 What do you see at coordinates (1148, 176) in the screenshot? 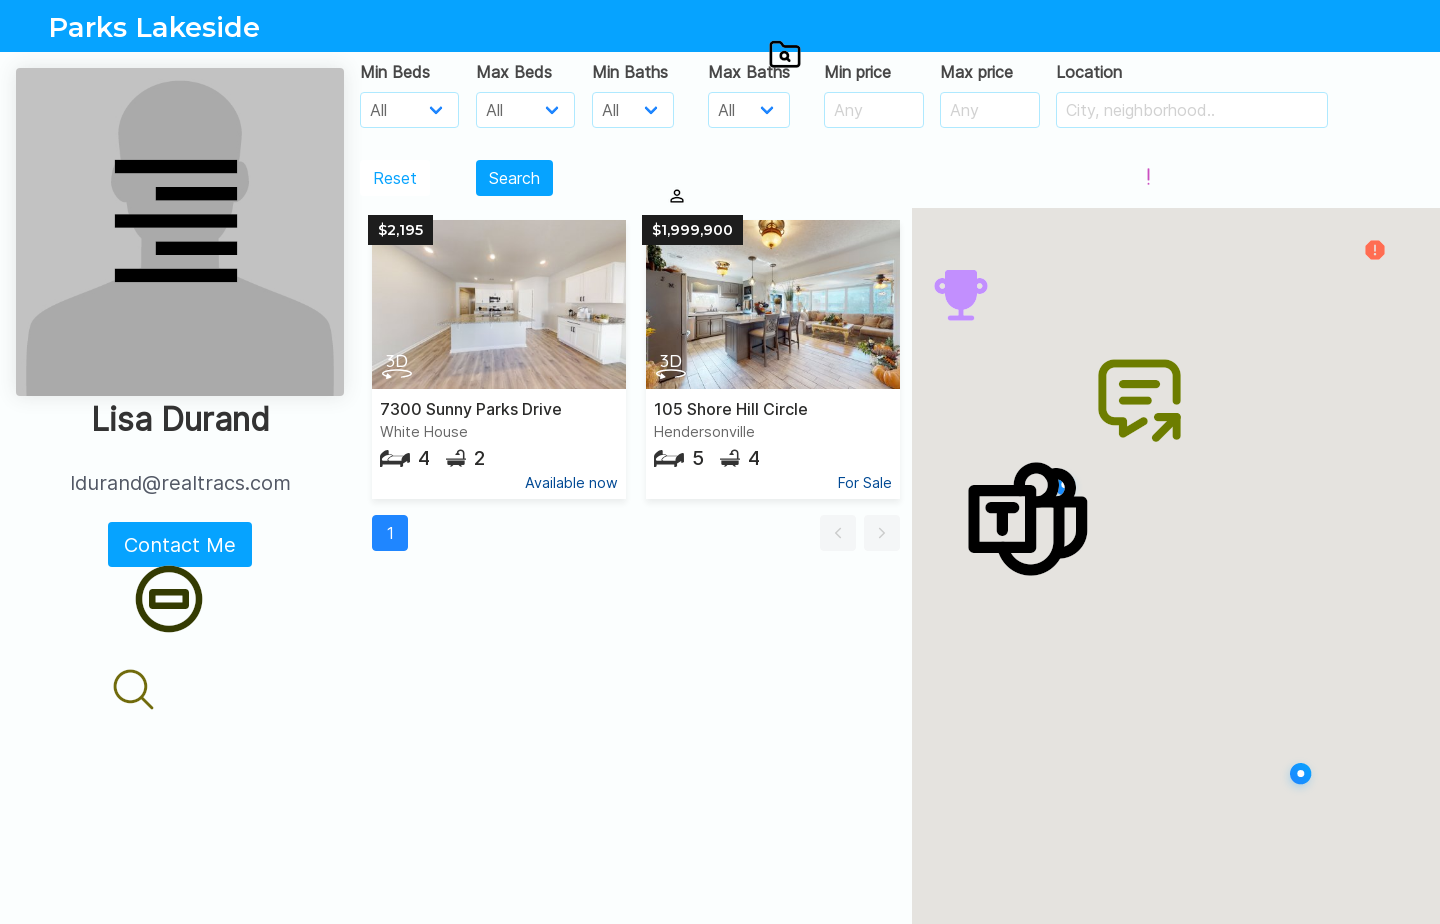
I see `indicates a warning or alert requiring attention` at bounding box center [1148, 176].